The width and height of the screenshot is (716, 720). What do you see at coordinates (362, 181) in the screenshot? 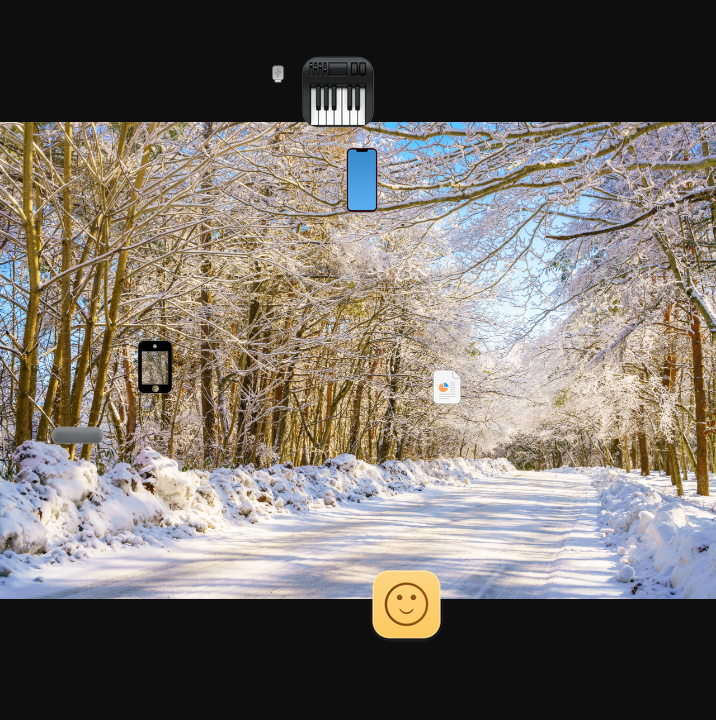
I see `iPhone 13 device in red color` at bounding box center [362, 181].